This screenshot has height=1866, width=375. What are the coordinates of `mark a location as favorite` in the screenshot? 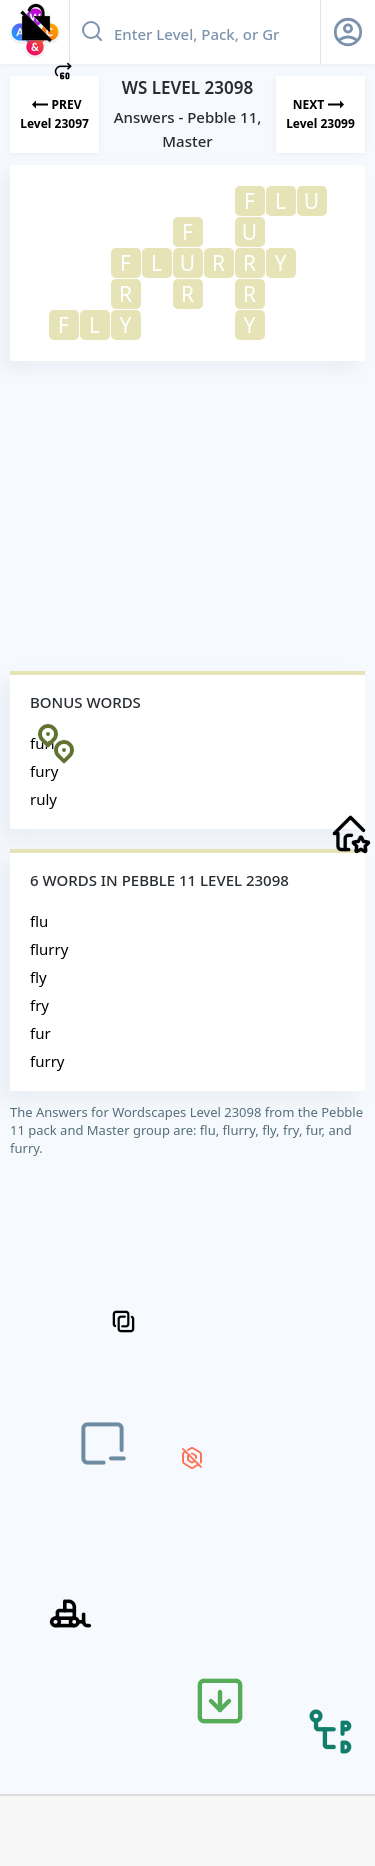 It's located at (350, 833).